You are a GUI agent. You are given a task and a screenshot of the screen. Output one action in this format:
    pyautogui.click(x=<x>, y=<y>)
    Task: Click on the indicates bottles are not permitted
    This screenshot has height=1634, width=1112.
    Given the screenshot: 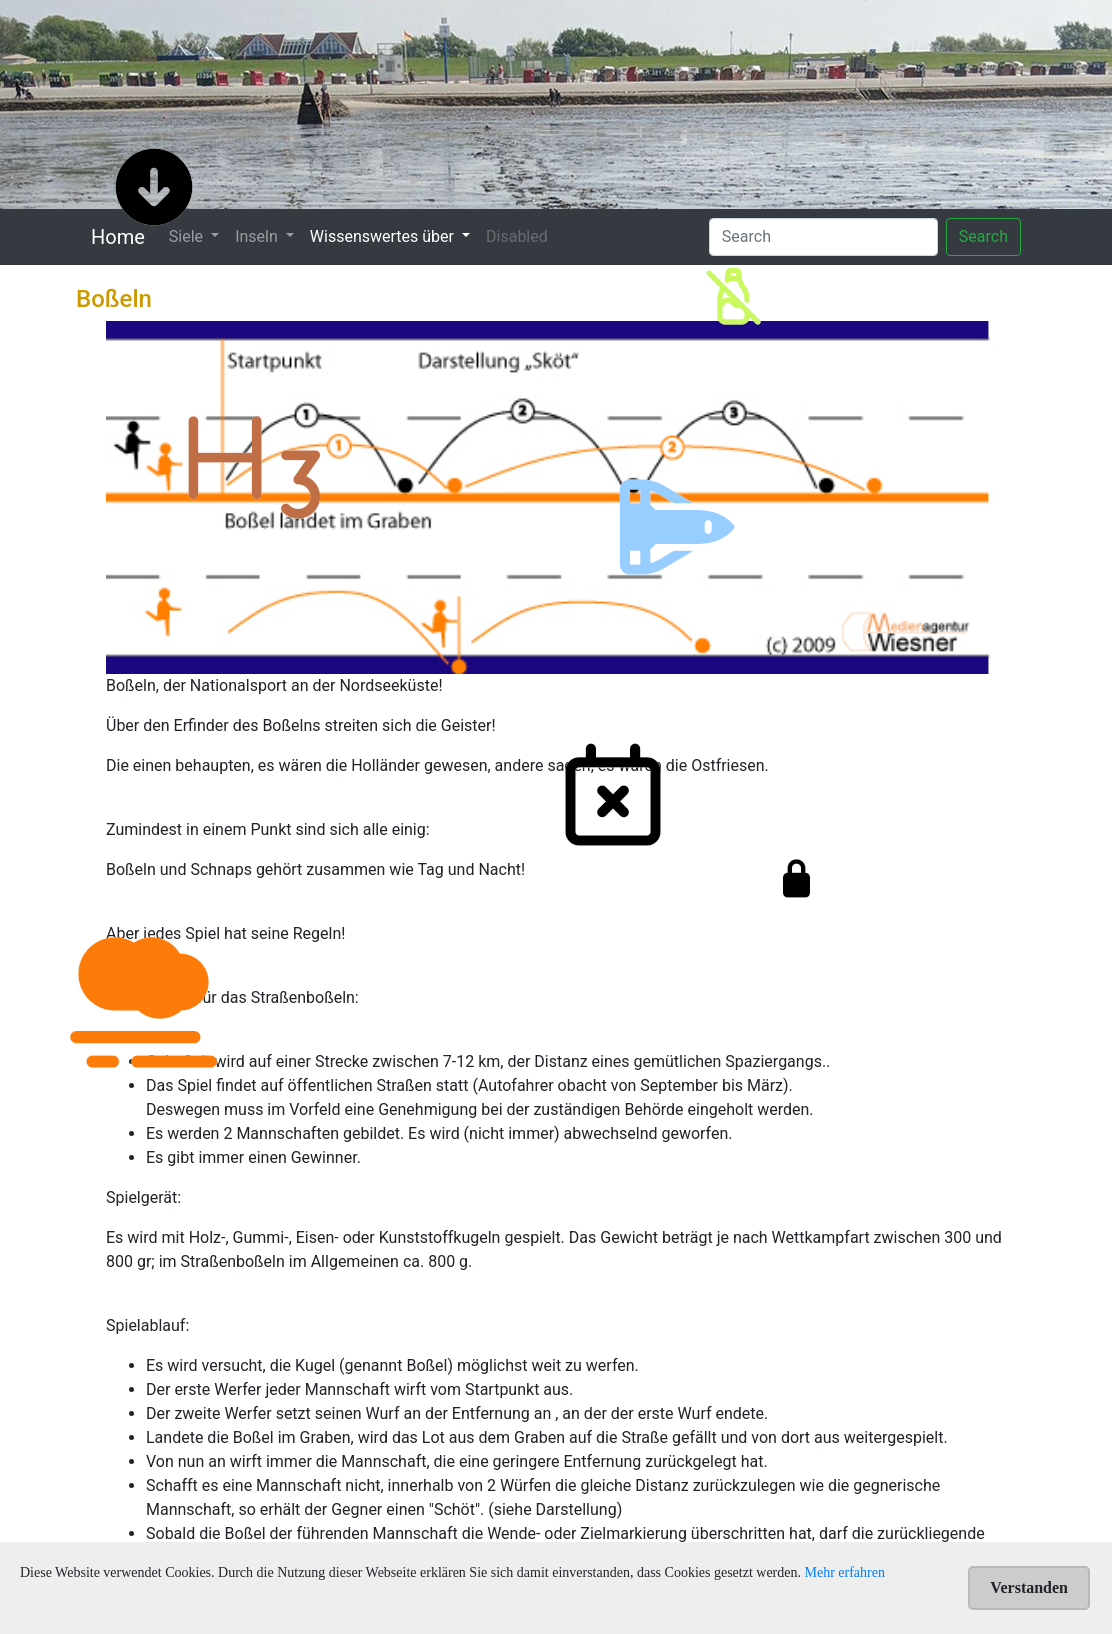 What is the action you would take?
    pyautogui.click(x=733, y=297)
    